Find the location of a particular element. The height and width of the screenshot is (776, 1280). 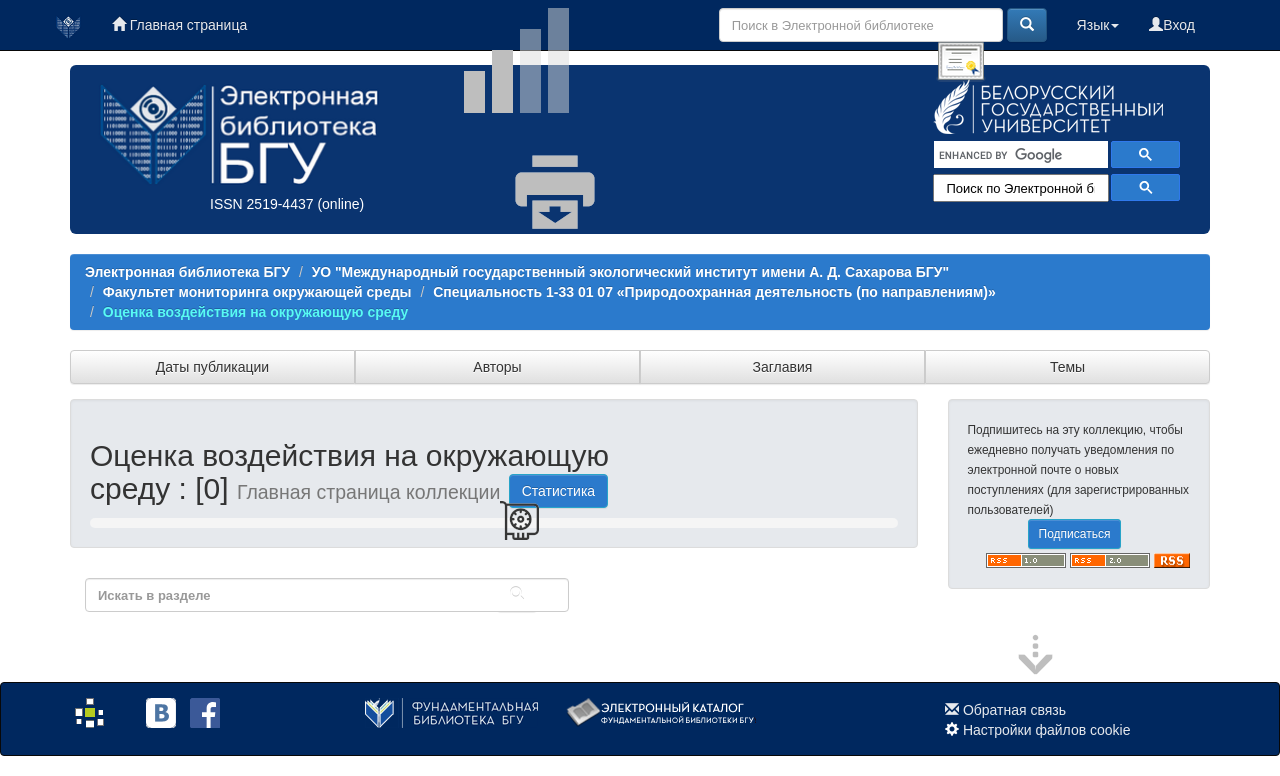

view graphics card information is located at coordinates (519, 520).